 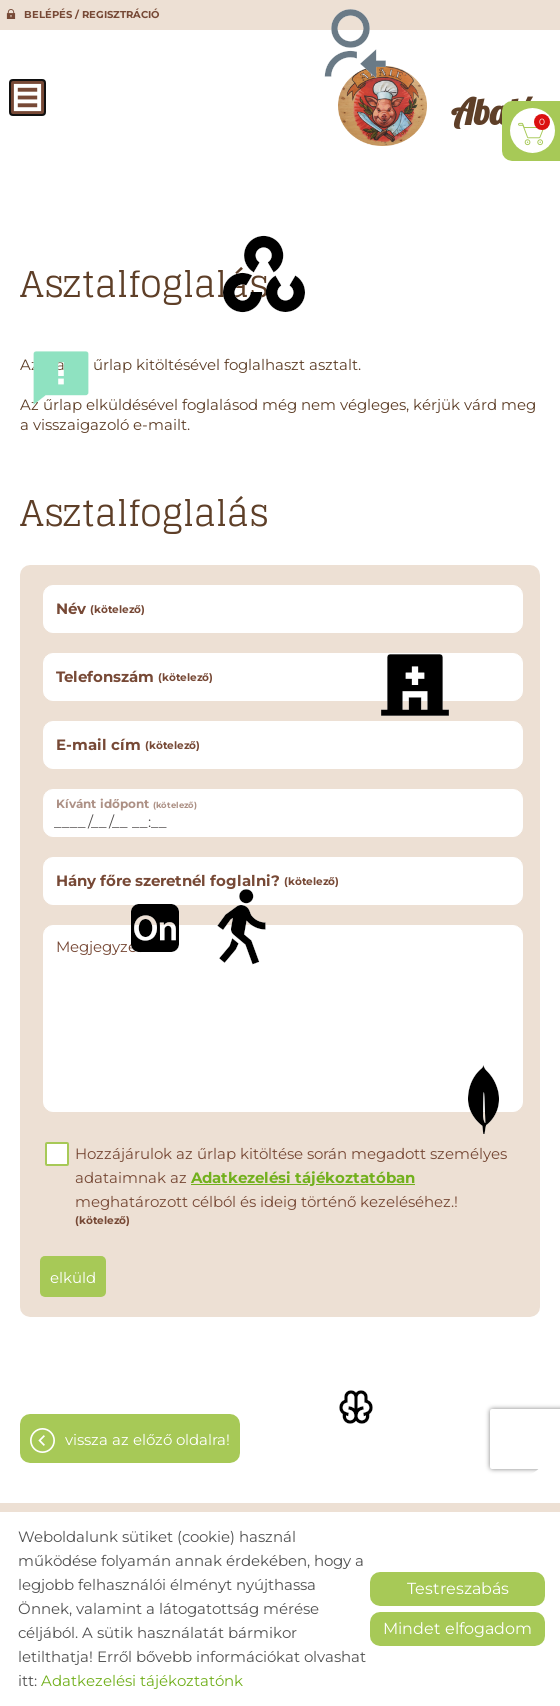 What do you see at coordinates (264, 274) in the screenshot?
I see `OpenCV computer vision library logo` at bounding box center [264, 274].